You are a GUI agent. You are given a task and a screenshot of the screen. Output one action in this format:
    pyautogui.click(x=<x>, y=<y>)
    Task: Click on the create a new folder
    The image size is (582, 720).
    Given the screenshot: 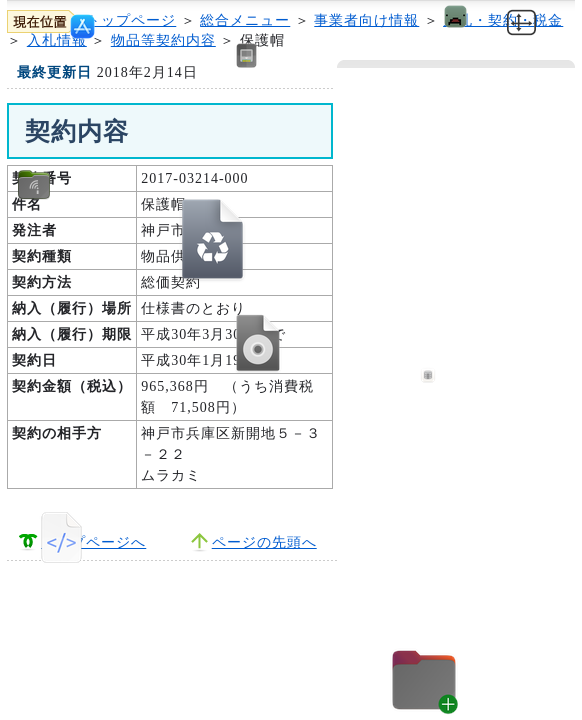 What is the action you would take?
    pyautogui.click(x=424, y=680)
    